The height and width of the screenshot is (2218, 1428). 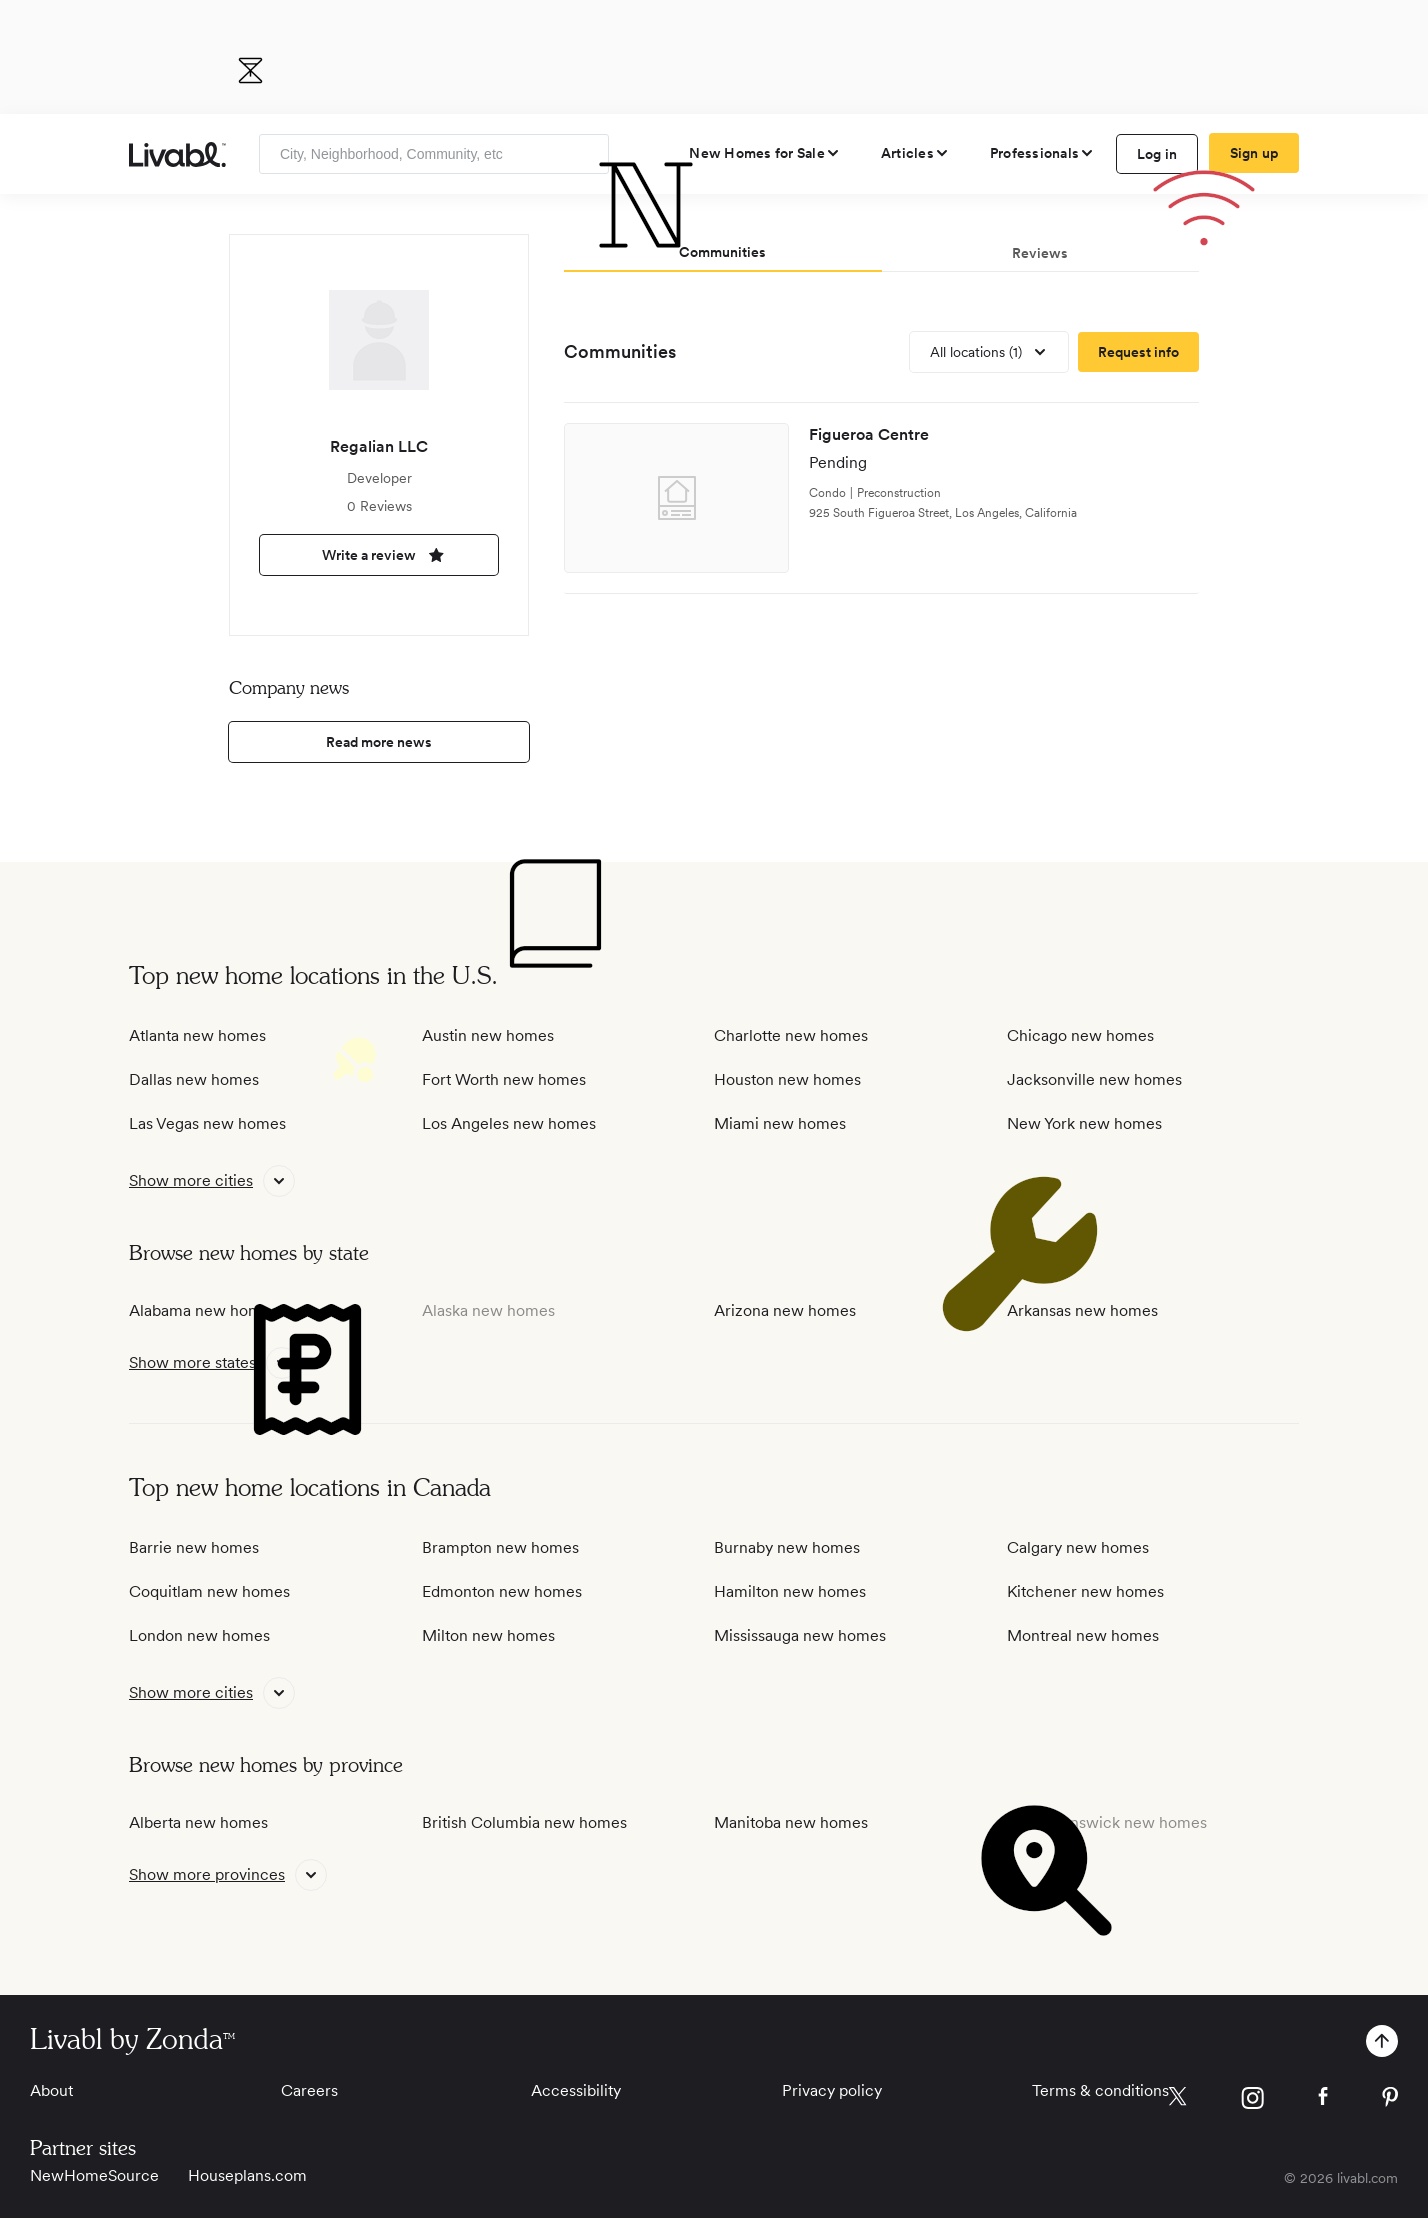 I want to click on open Notion app, so click(x=646, y=205).